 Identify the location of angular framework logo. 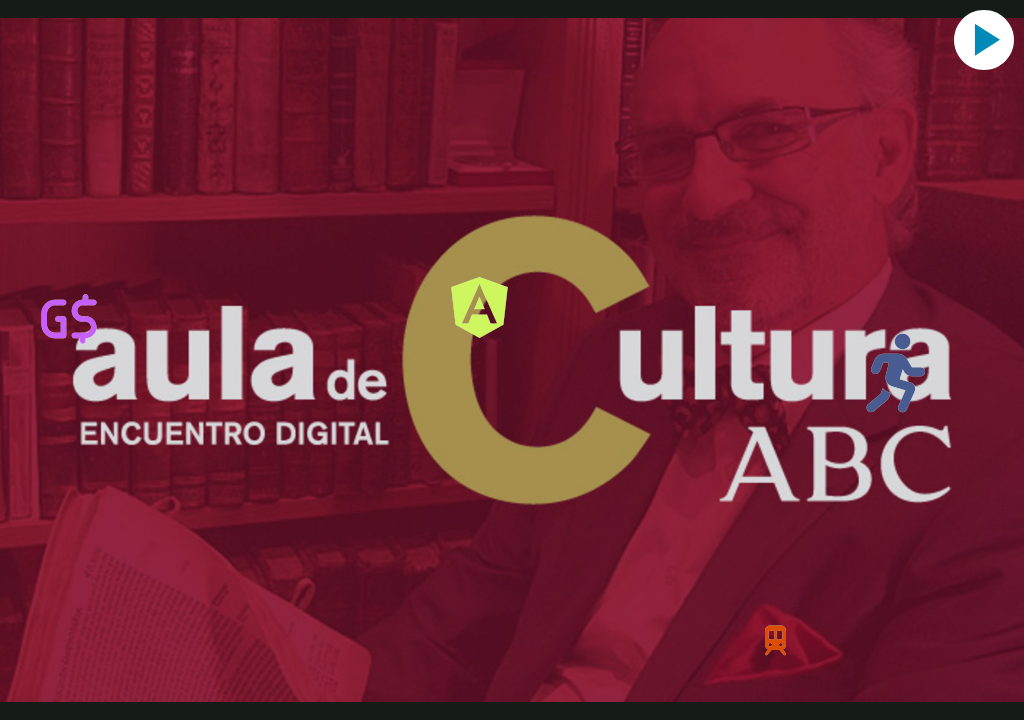
(479, 307).